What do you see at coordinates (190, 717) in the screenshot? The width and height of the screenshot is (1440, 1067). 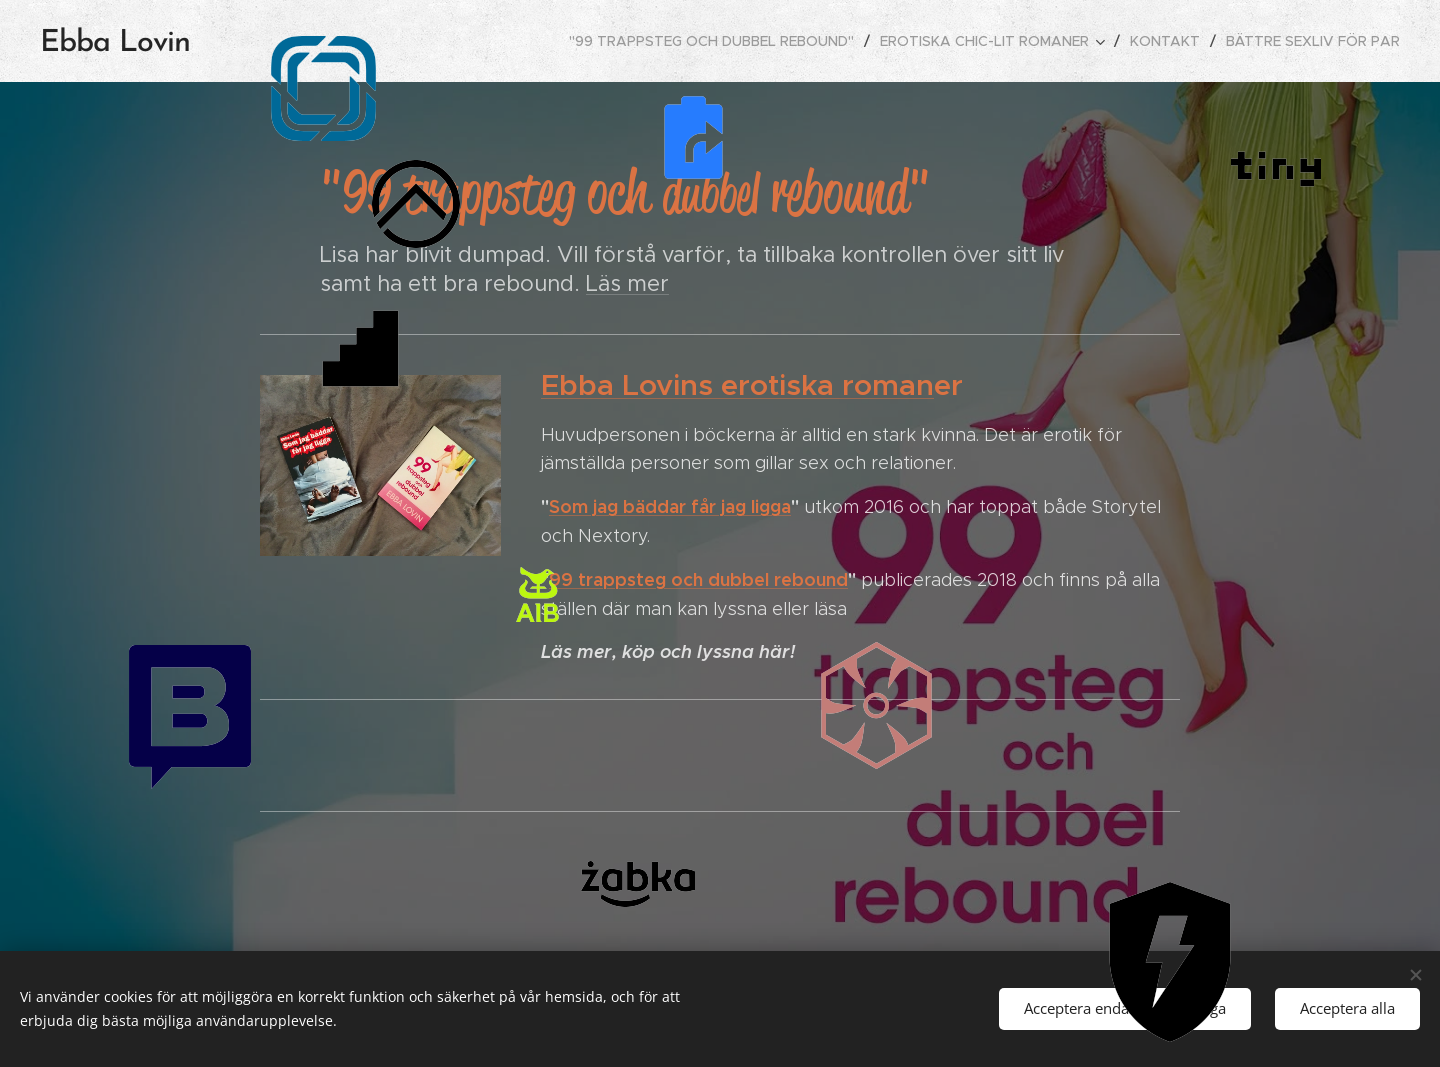 I see `open storyblok content management system` at bounding box center [190, 717].